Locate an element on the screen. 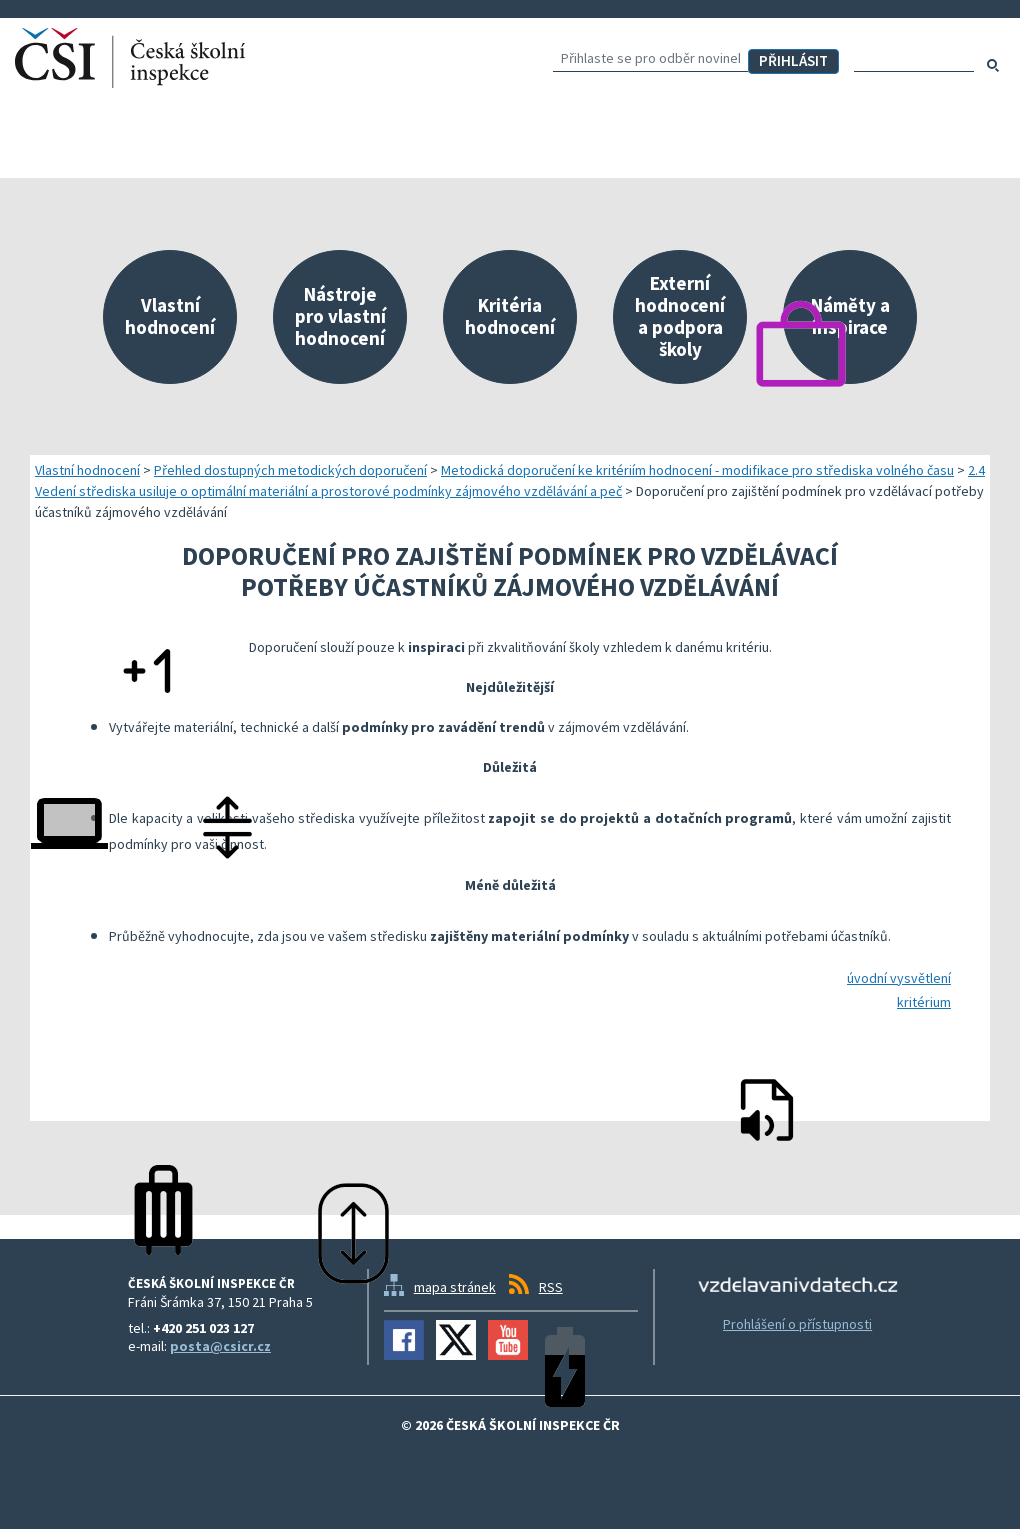 The height and width of the screenshot is (1529, 1020). split content vertically is located at coordinates (227, 827).